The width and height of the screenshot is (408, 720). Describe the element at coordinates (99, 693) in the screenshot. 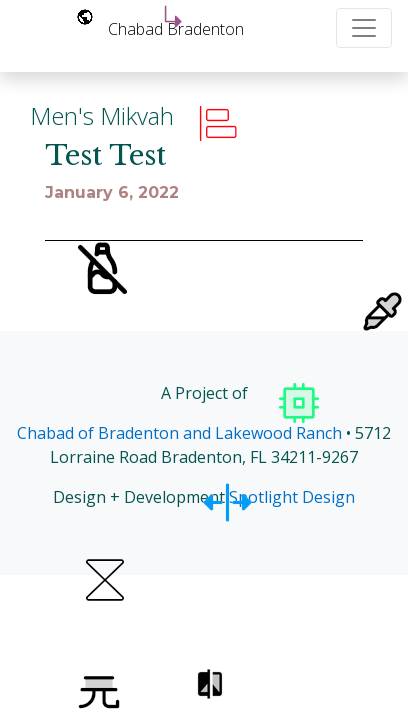

I see `view or convert to chinese yuan currency` at that location.